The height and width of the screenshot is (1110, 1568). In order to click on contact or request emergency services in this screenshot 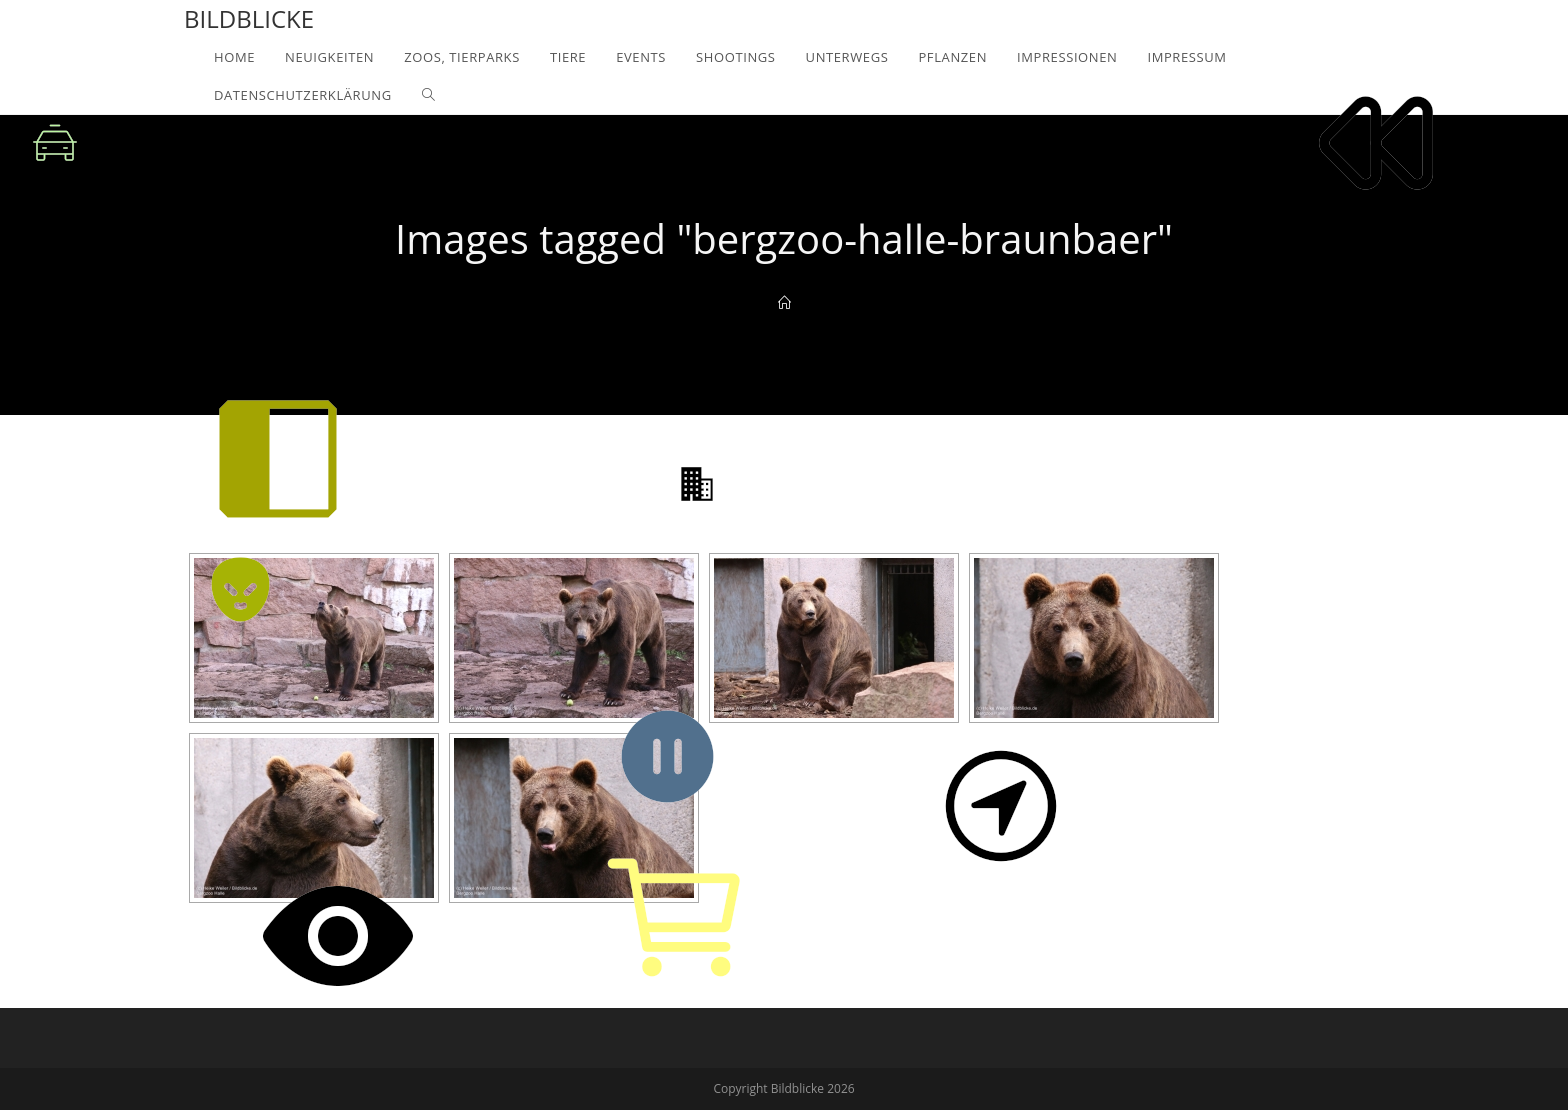, I will do `click(55, 145)`.